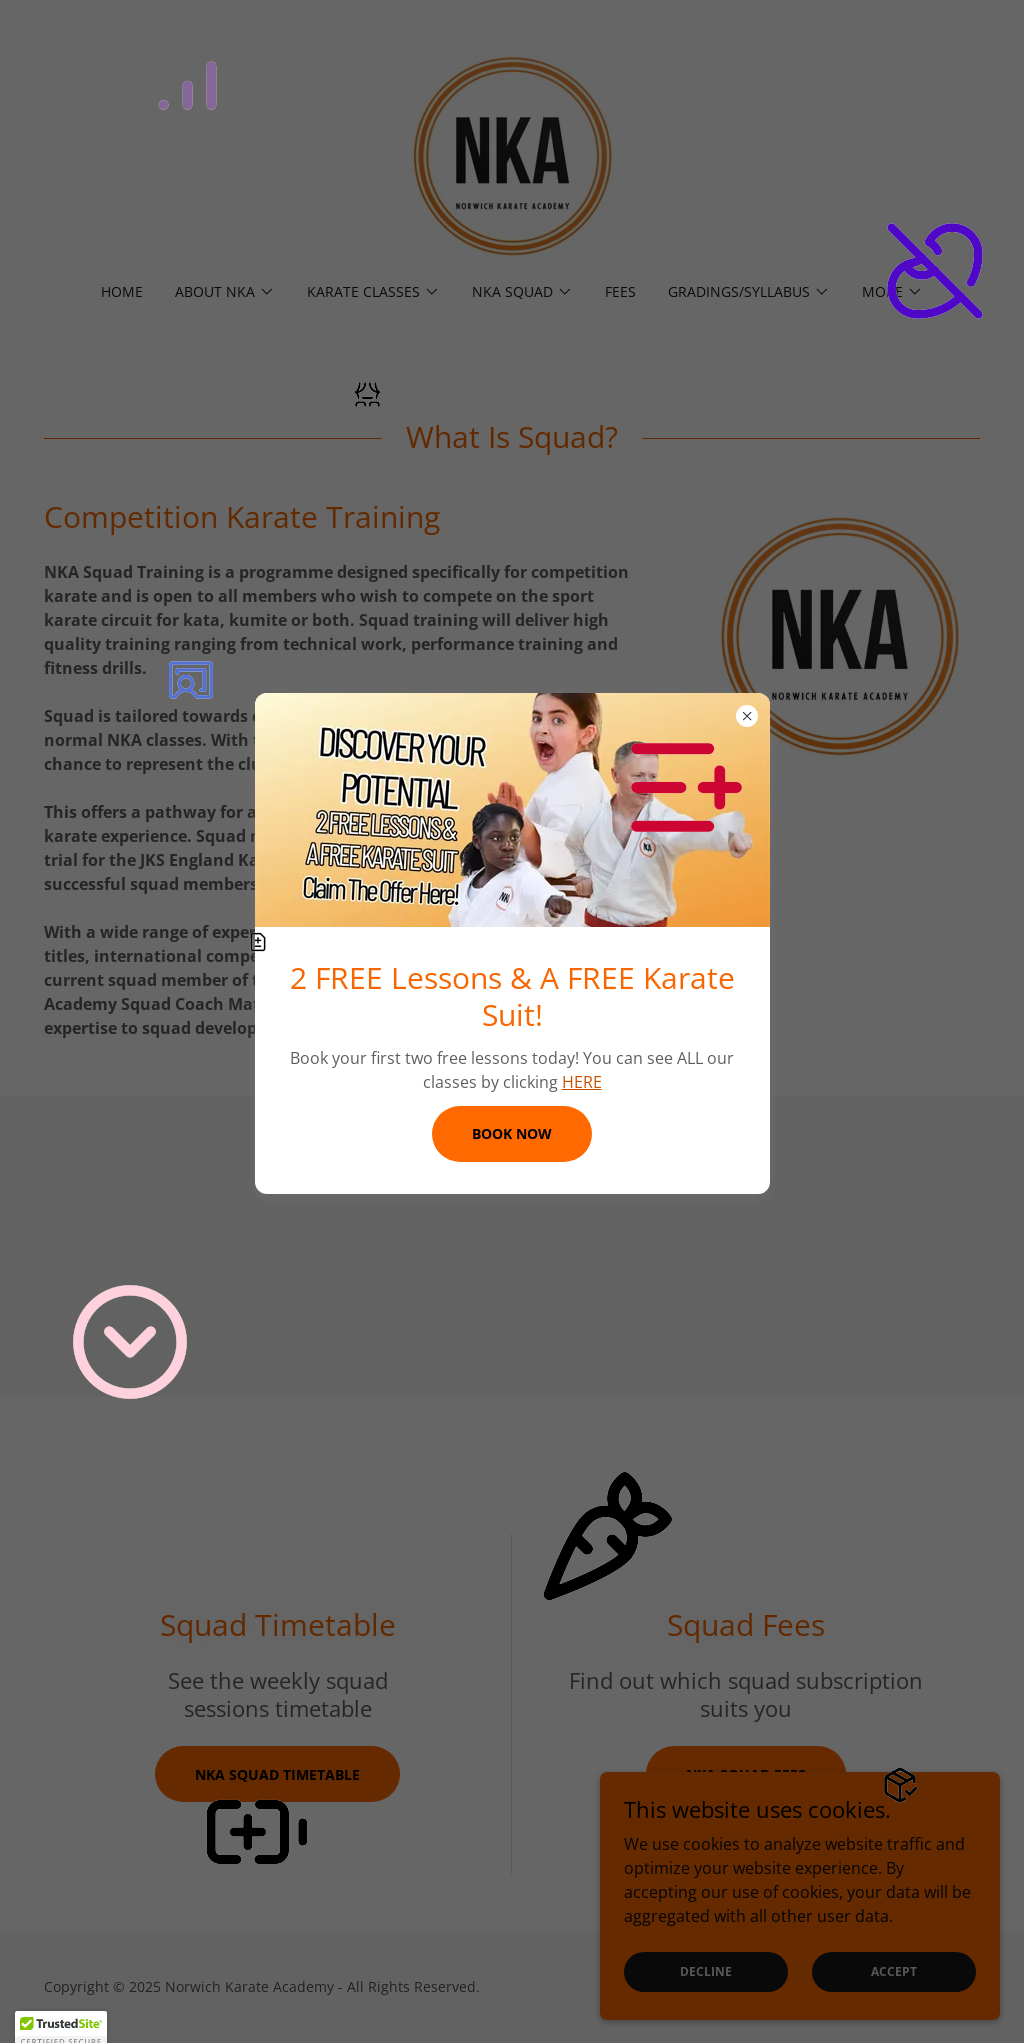 The width and height of the screenshot is (1024, 2043). Describe the element at coordinates (367, 394) in the screenshot. I see `access theater or cinema listings` at that location.